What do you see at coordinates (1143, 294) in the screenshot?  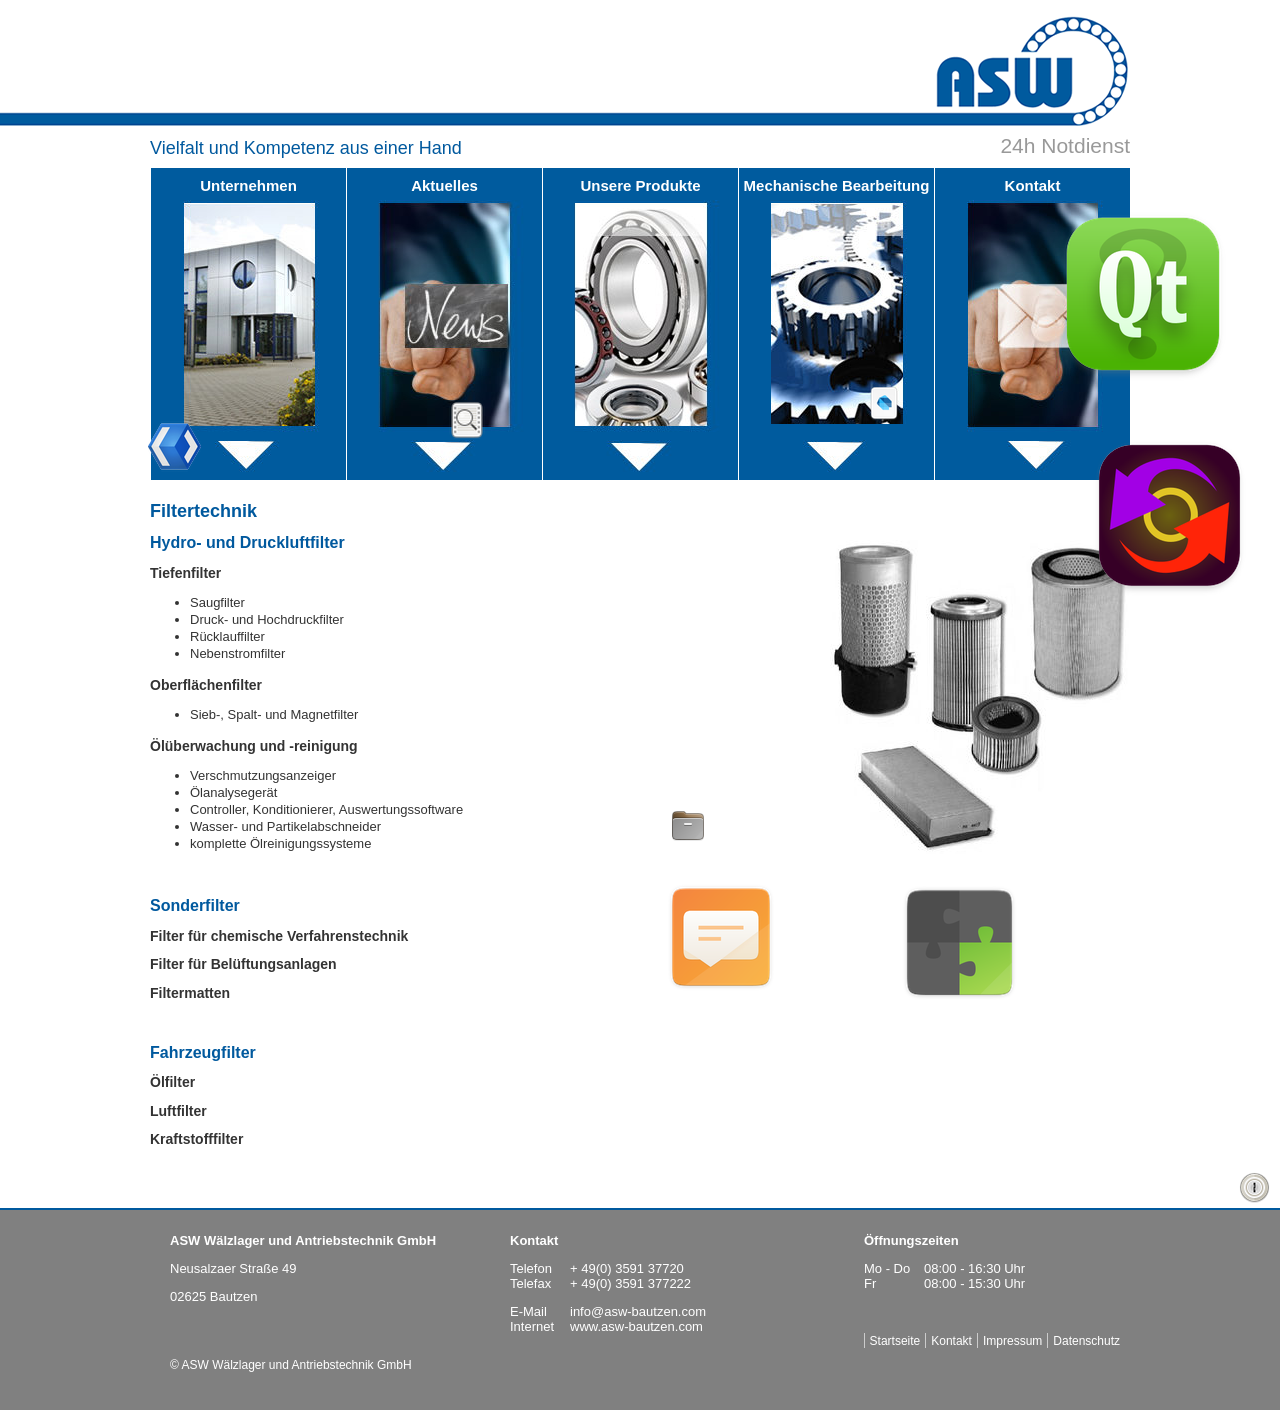 I see `open Qt Assistant documentation browser` at bounding box center [1143, 294].